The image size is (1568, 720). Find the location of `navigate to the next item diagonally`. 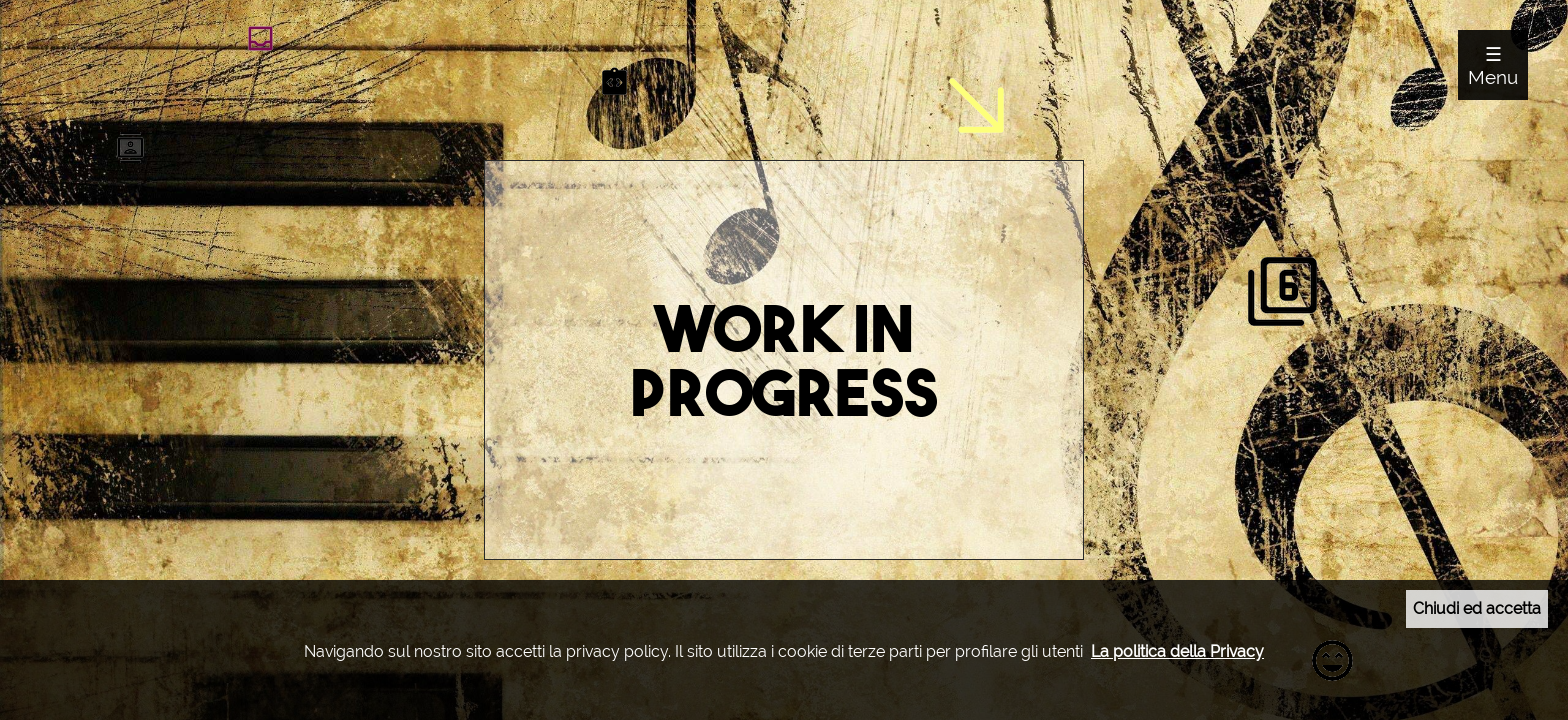

navigate to the next item diagonally is located at coordinates (976, 105).